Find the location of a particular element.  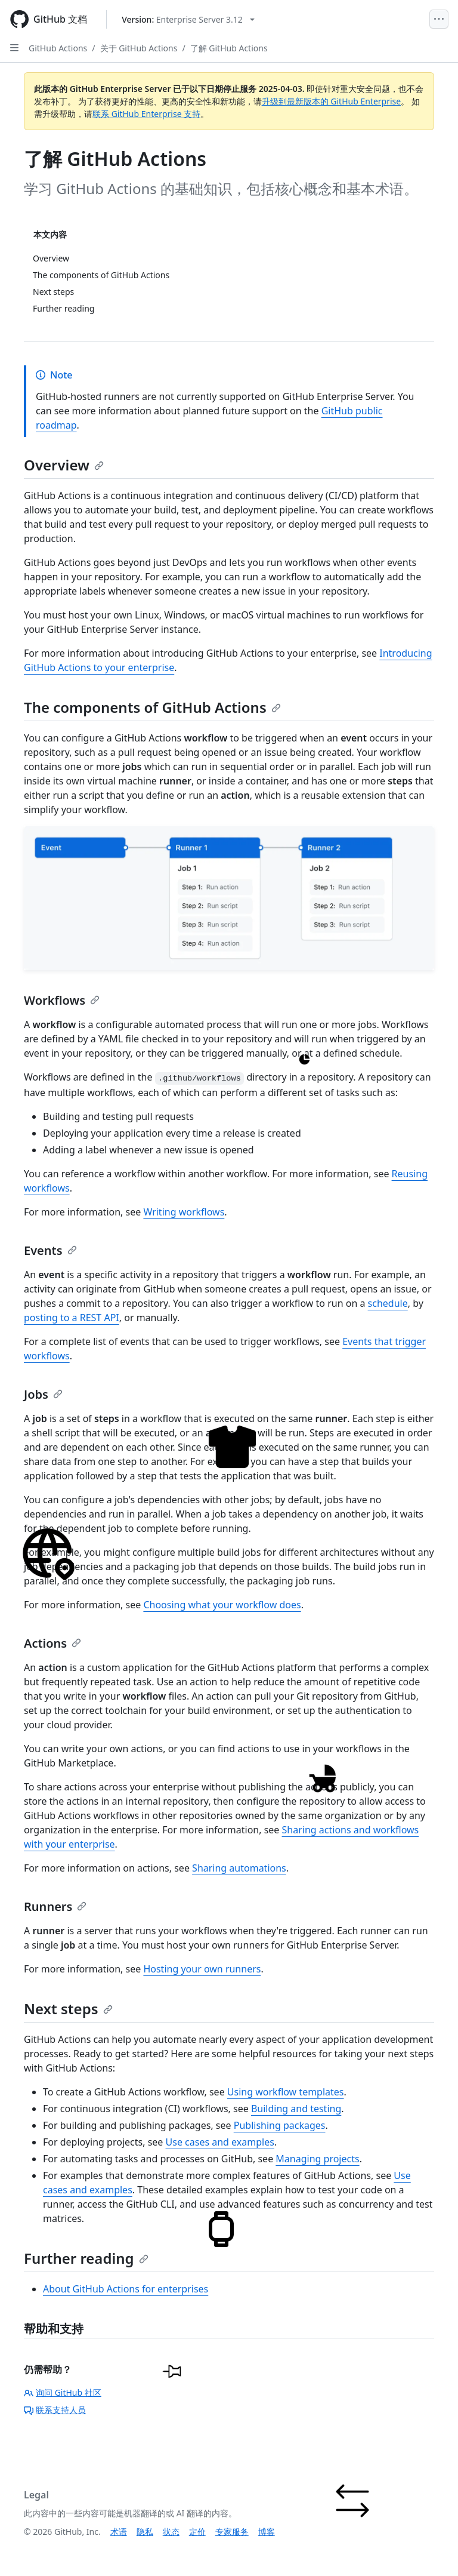

indicates a child-friendly or family-friendly location is located at coordinates (323, 1778).